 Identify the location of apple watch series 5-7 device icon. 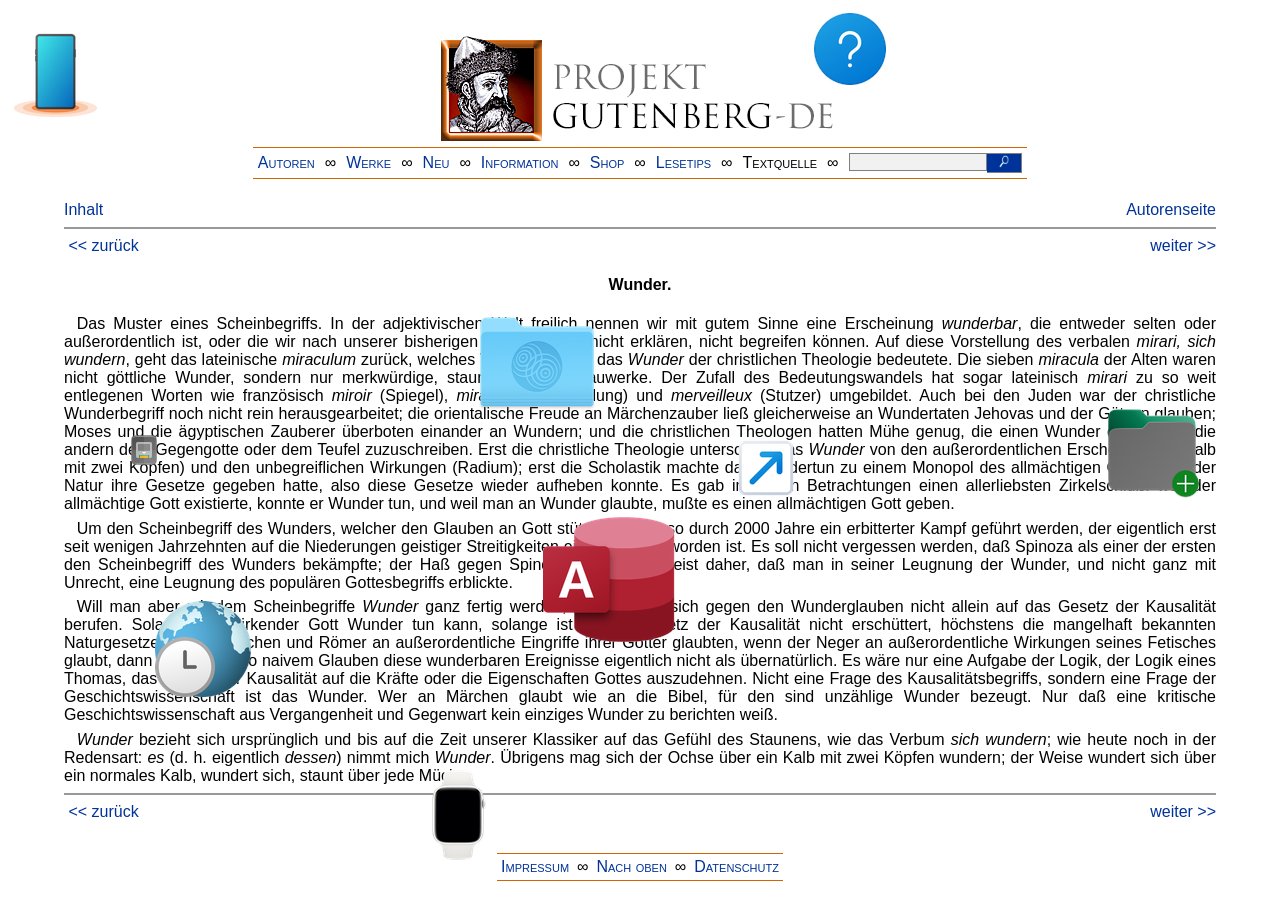
(458, 815).